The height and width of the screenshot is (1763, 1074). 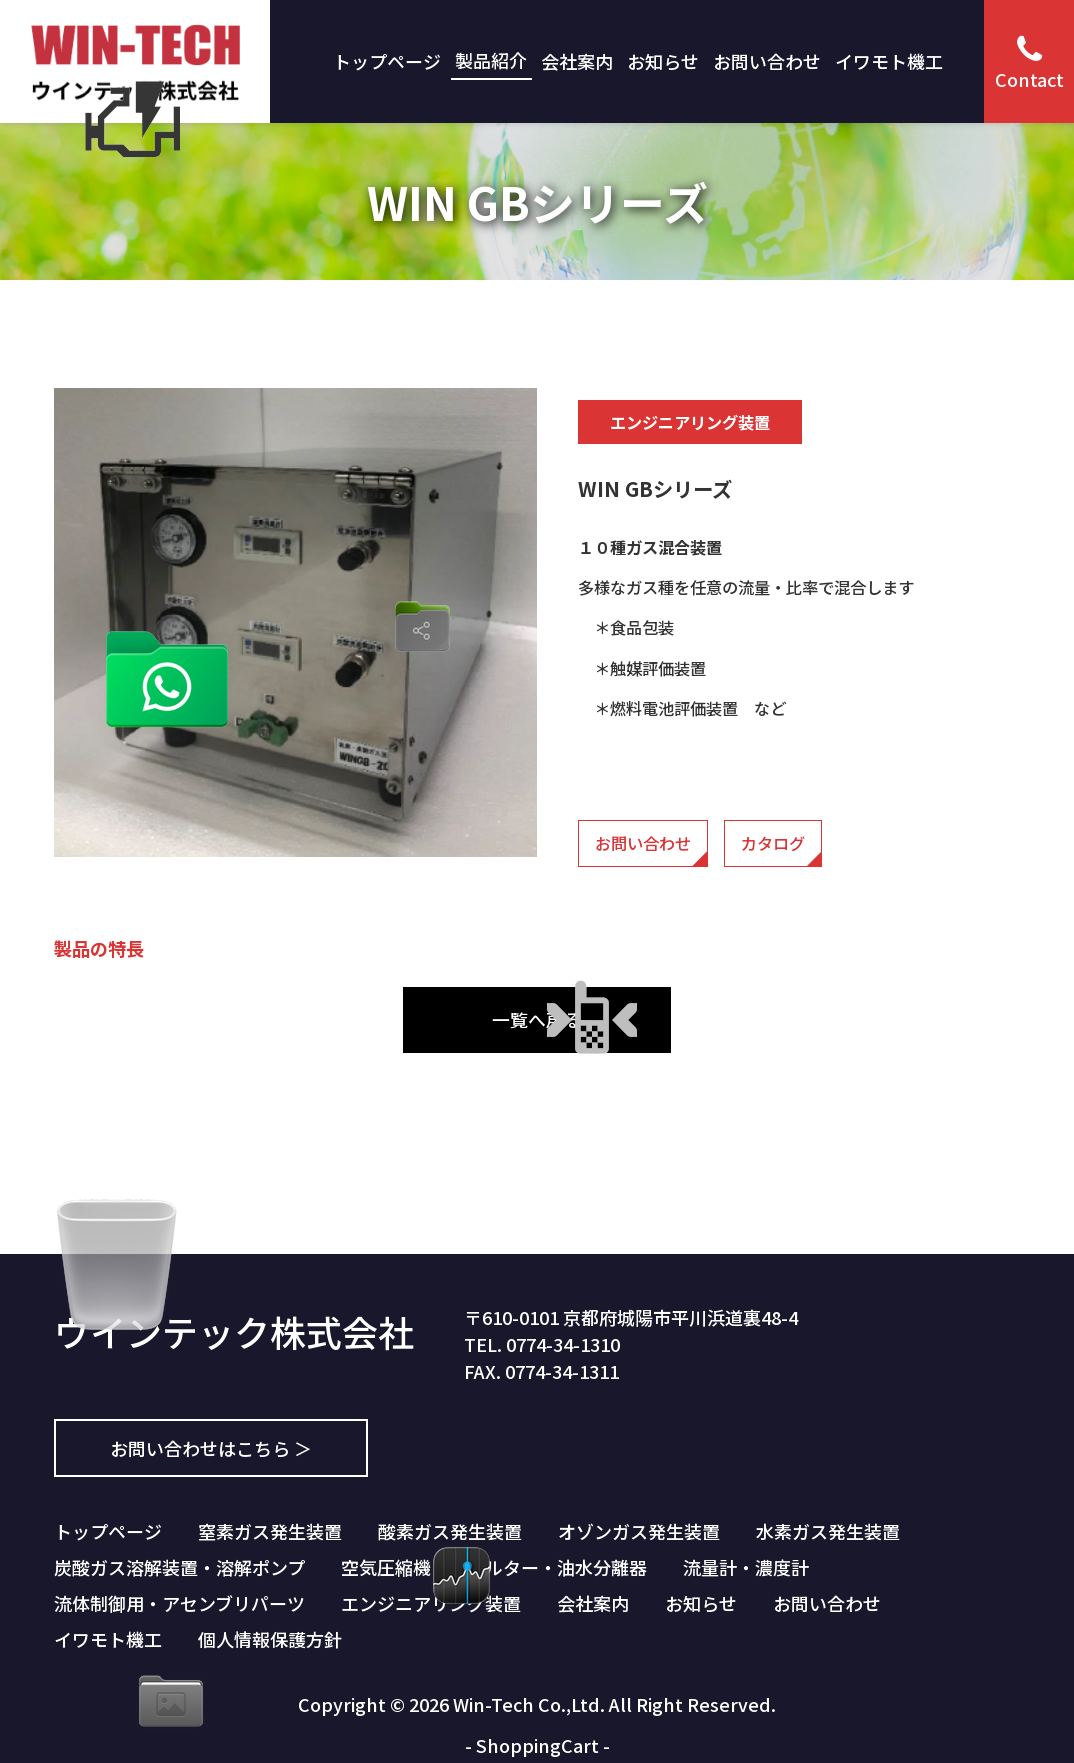 What do you see at coordinates (461, 1575) in the screenshot?
I see `open the stocks app` at bounding box center [461, 1575].